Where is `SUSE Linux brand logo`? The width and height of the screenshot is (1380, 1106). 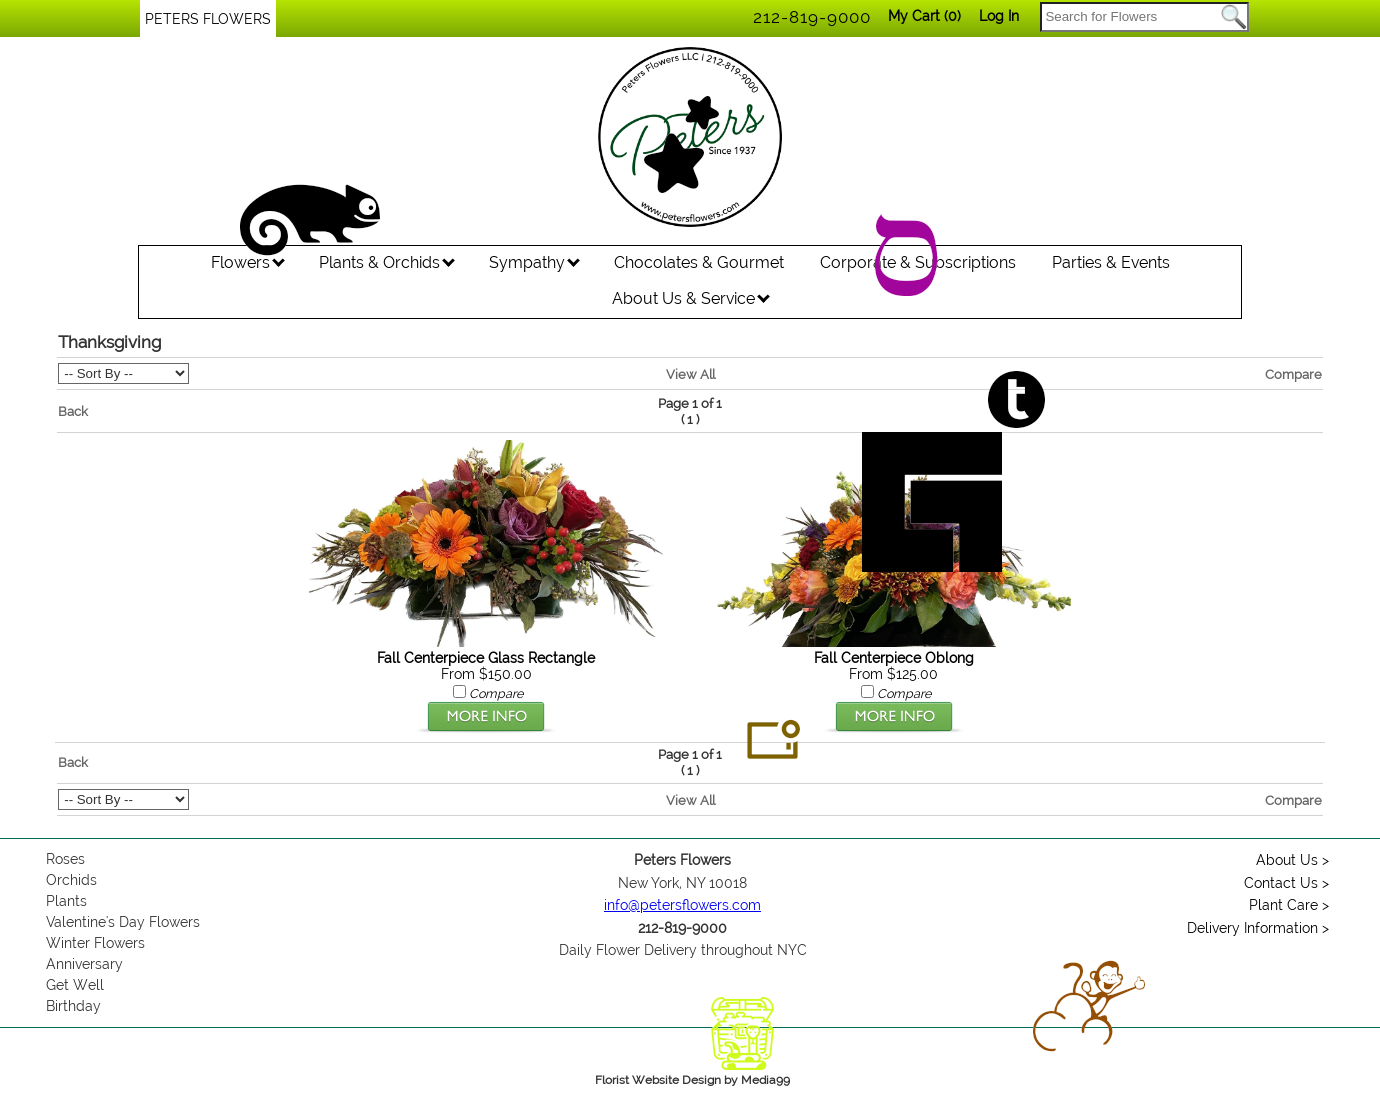
SUSE Linux brand logo is located at coordinates (310, 220).